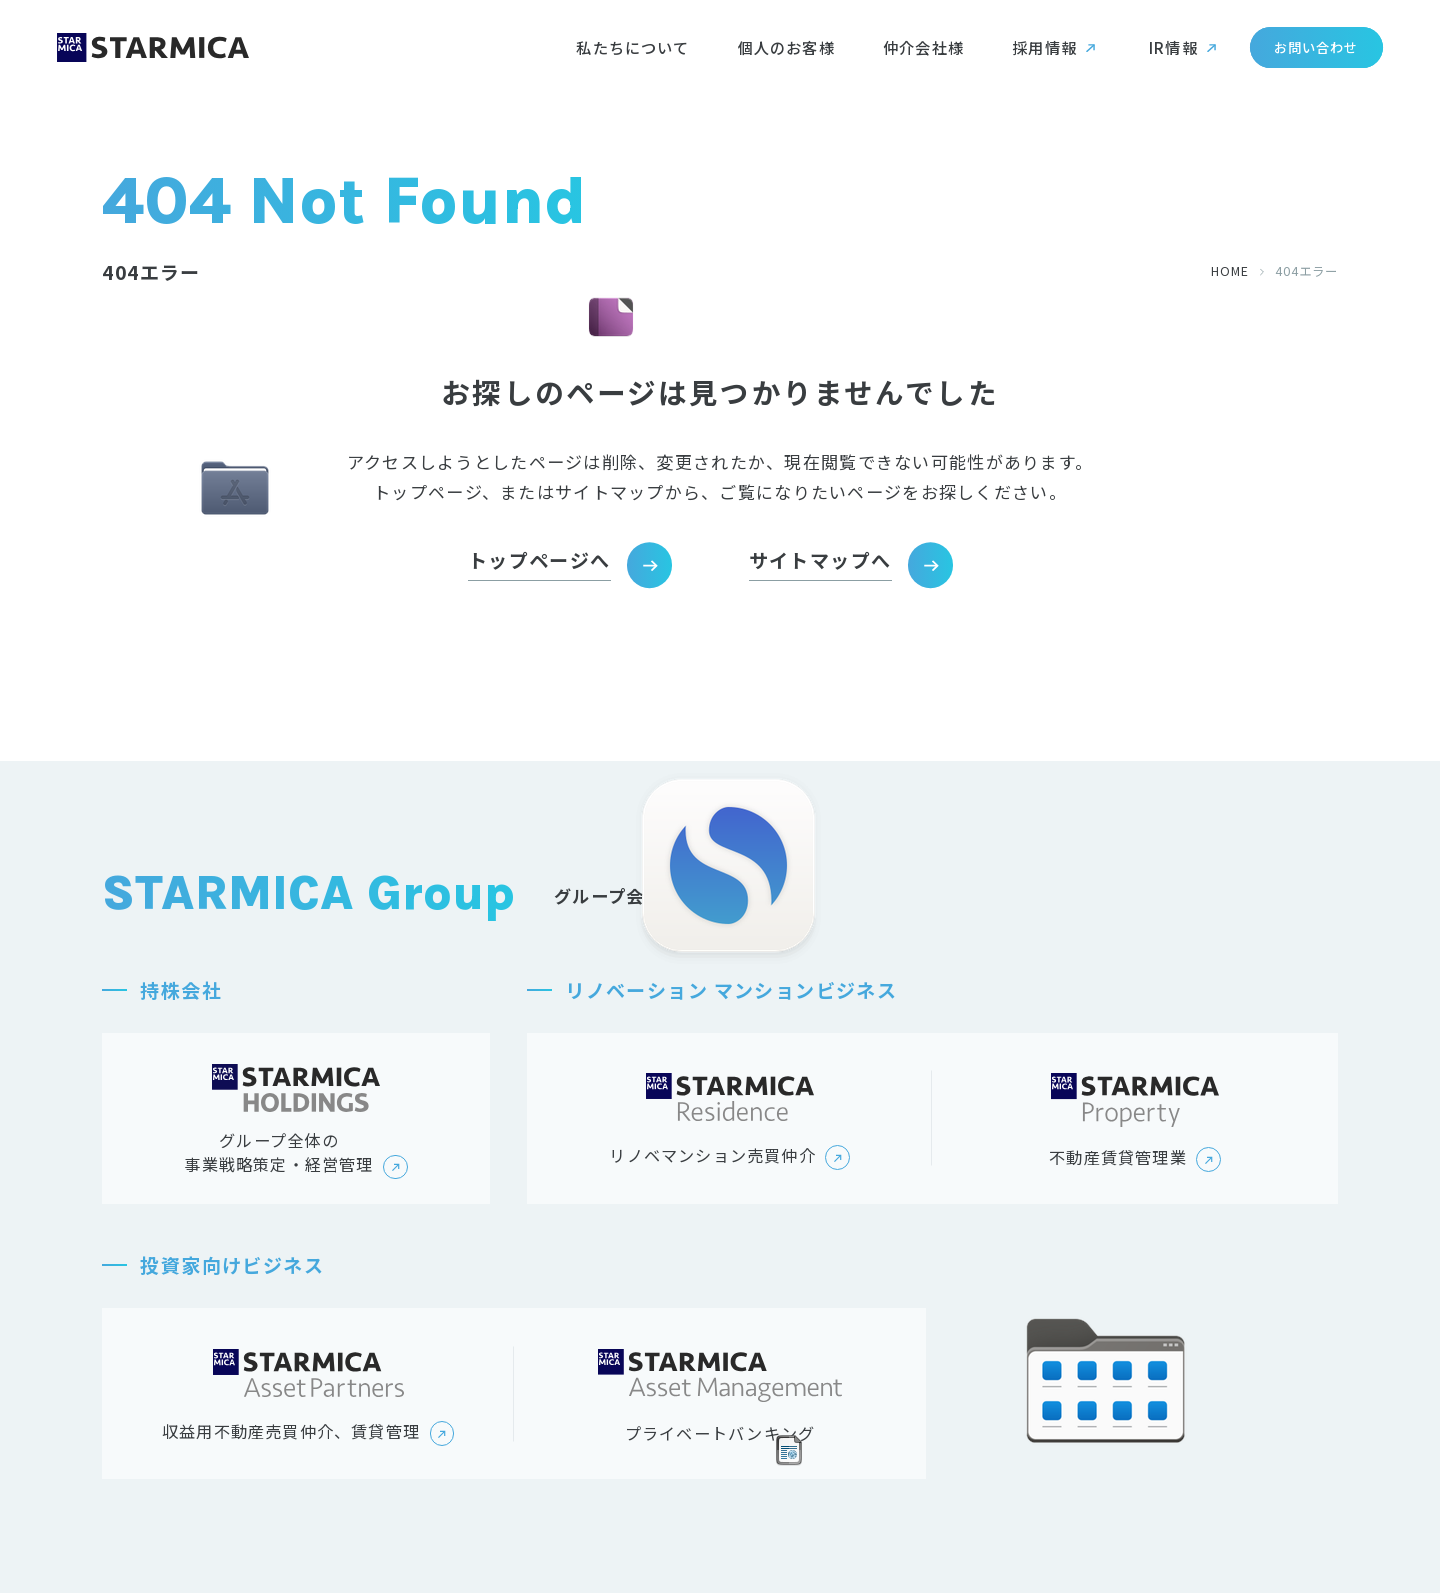 The image size is (1440, 1593). I want to click on change desktop wallpaper settings, so click(611, 316).